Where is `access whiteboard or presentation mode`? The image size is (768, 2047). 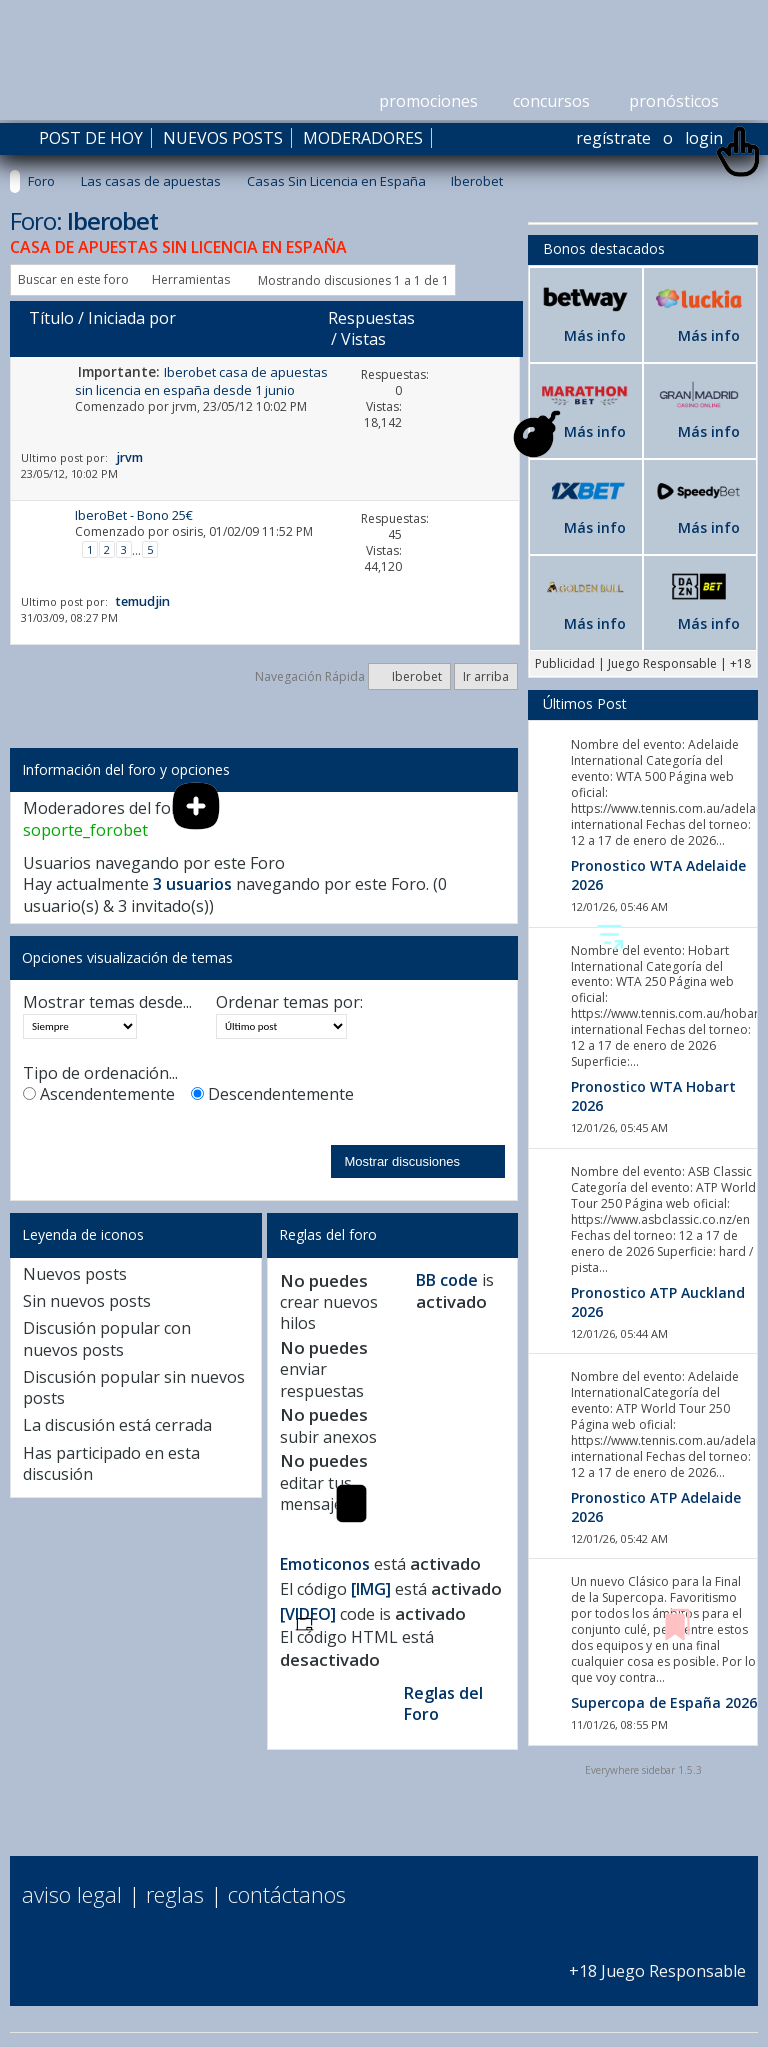 access whiteboard or presentation mode is located at coordinates (304, 1624).